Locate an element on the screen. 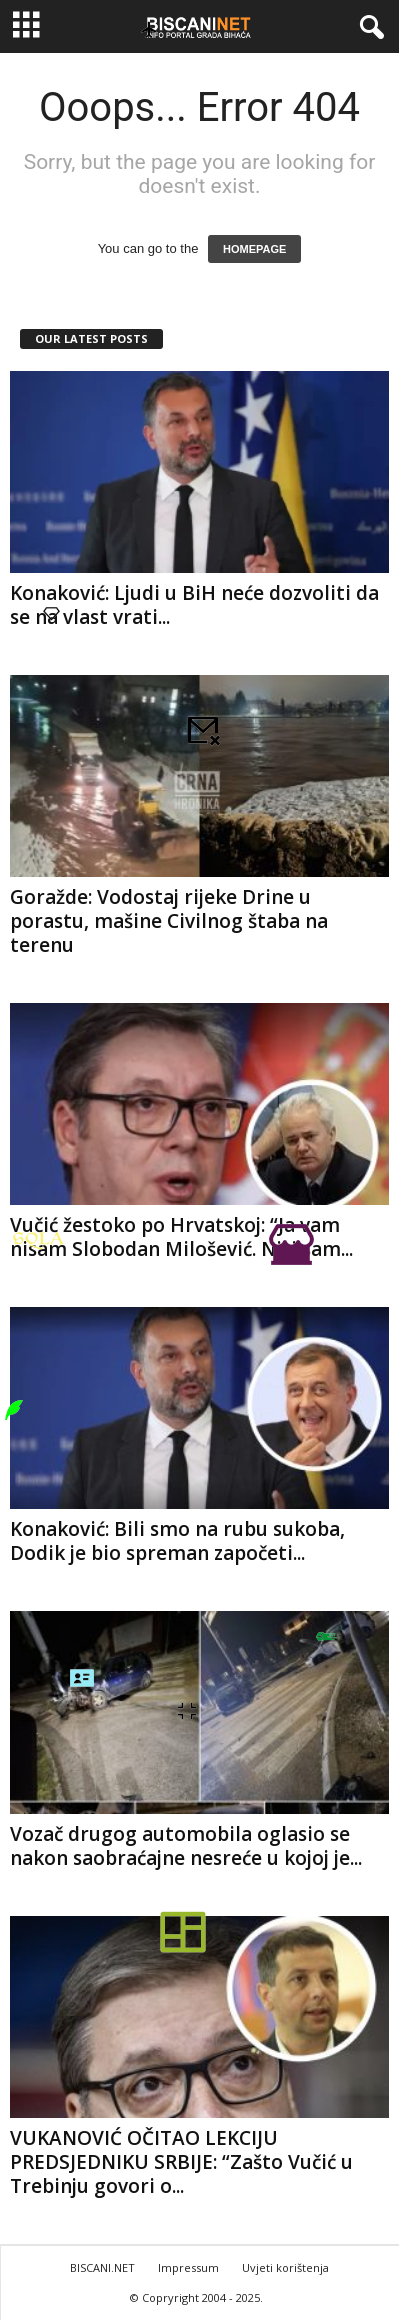 The image size is (399, 2320). close or dismiss an email is located at coordinates (203, 730).